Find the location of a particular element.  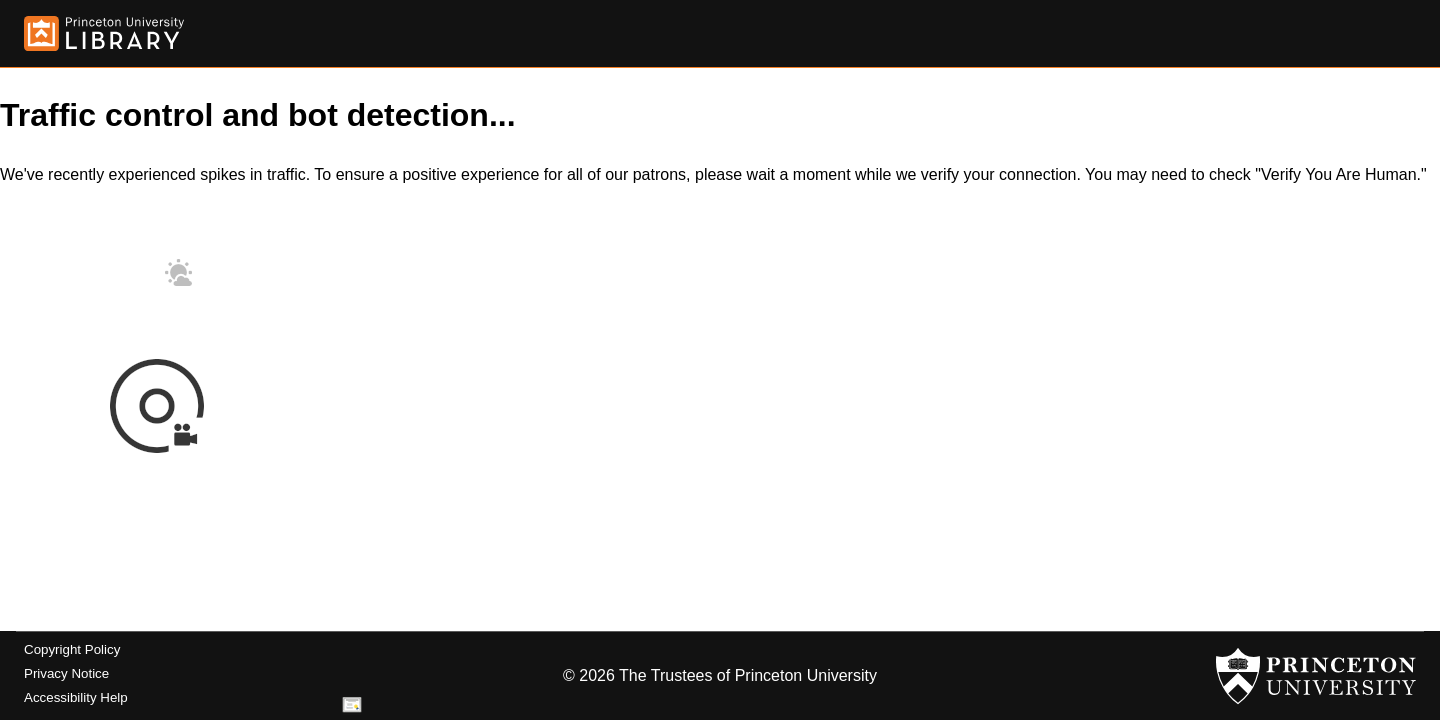

indicates a certificate or credential file is located at coordinates (352, 705).